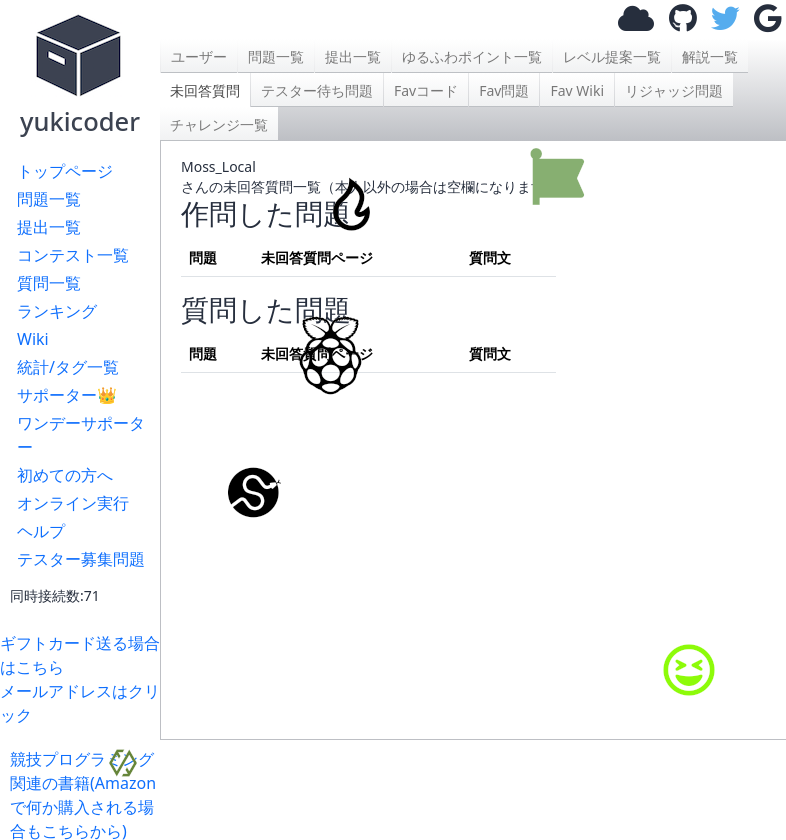 Image resolution: width=786 pixels, height=840 pixels. Describe the element at coordinates (557, 176) in the screenshot. I see `Font Awesome brand logo` at that location.